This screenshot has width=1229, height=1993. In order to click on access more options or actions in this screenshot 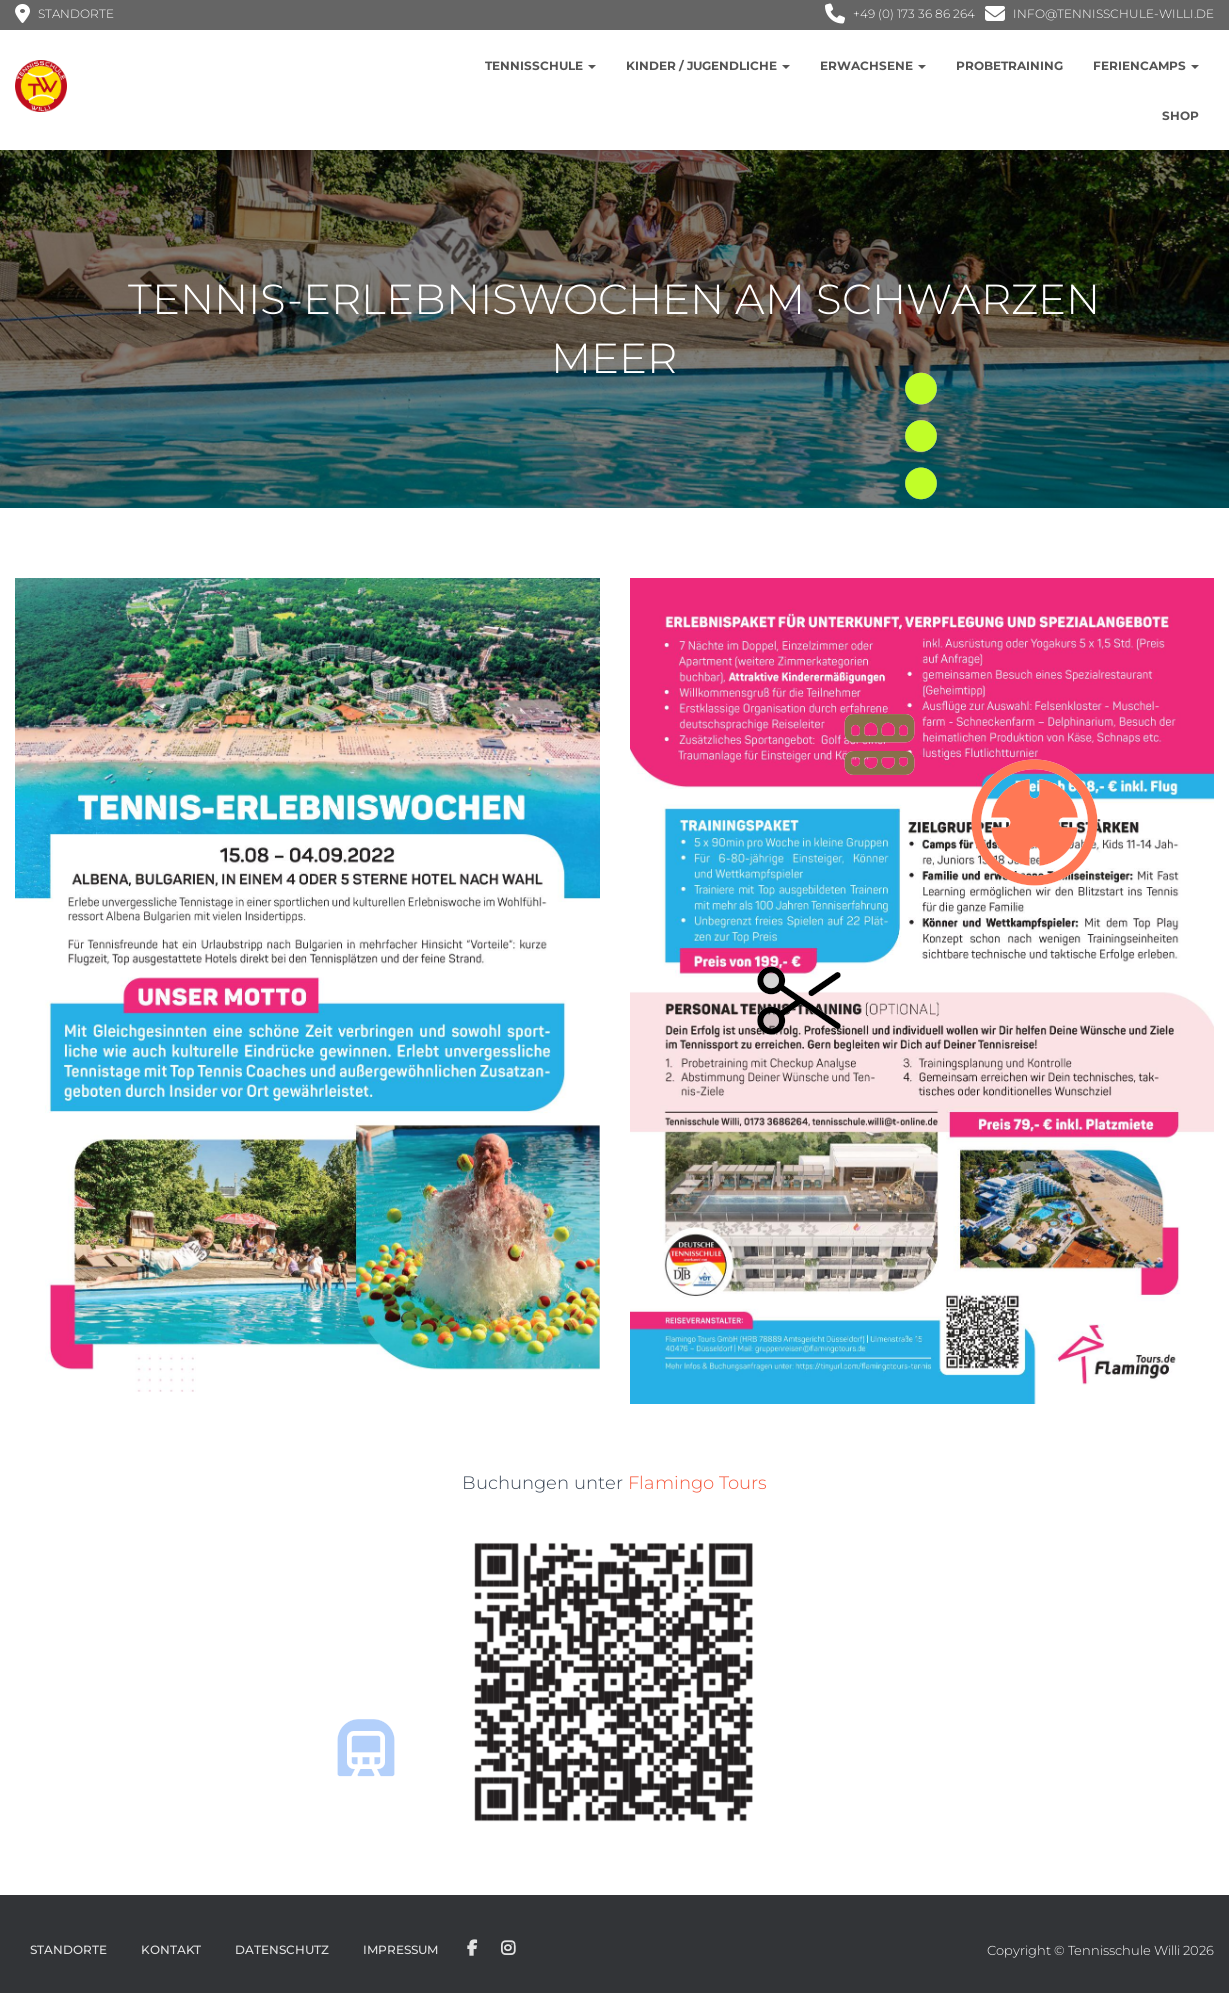, I will do `click(921, 436)`.